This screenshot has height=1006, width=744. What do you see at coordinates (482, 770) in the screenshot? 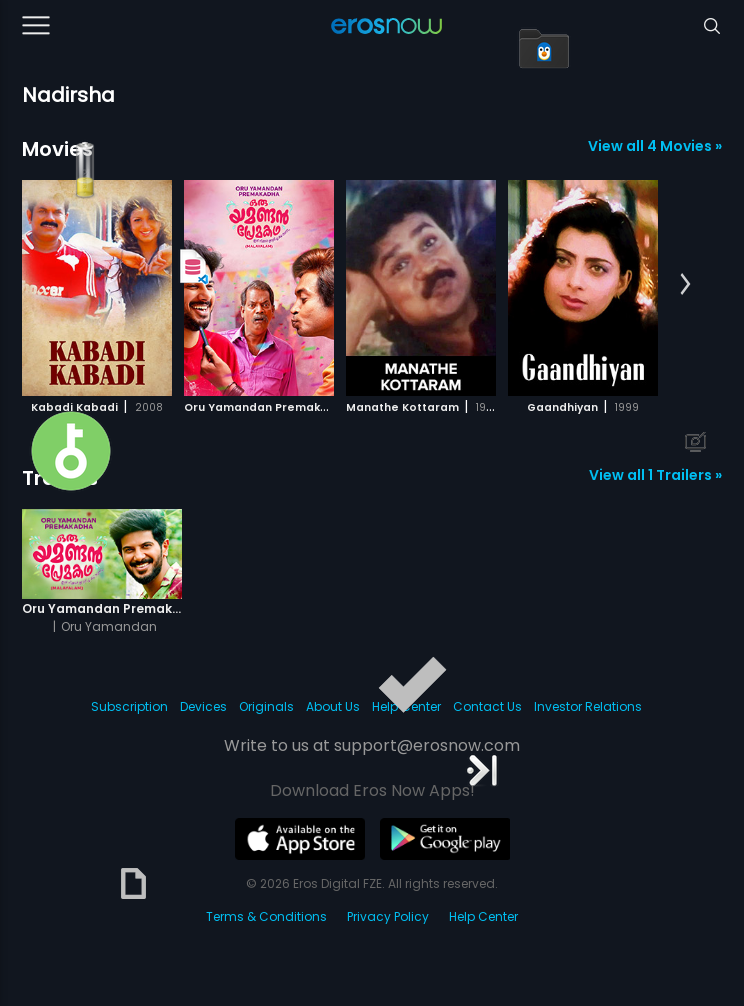
I see `go to the first item in a list or sequence` at bounding box center [482, 770].